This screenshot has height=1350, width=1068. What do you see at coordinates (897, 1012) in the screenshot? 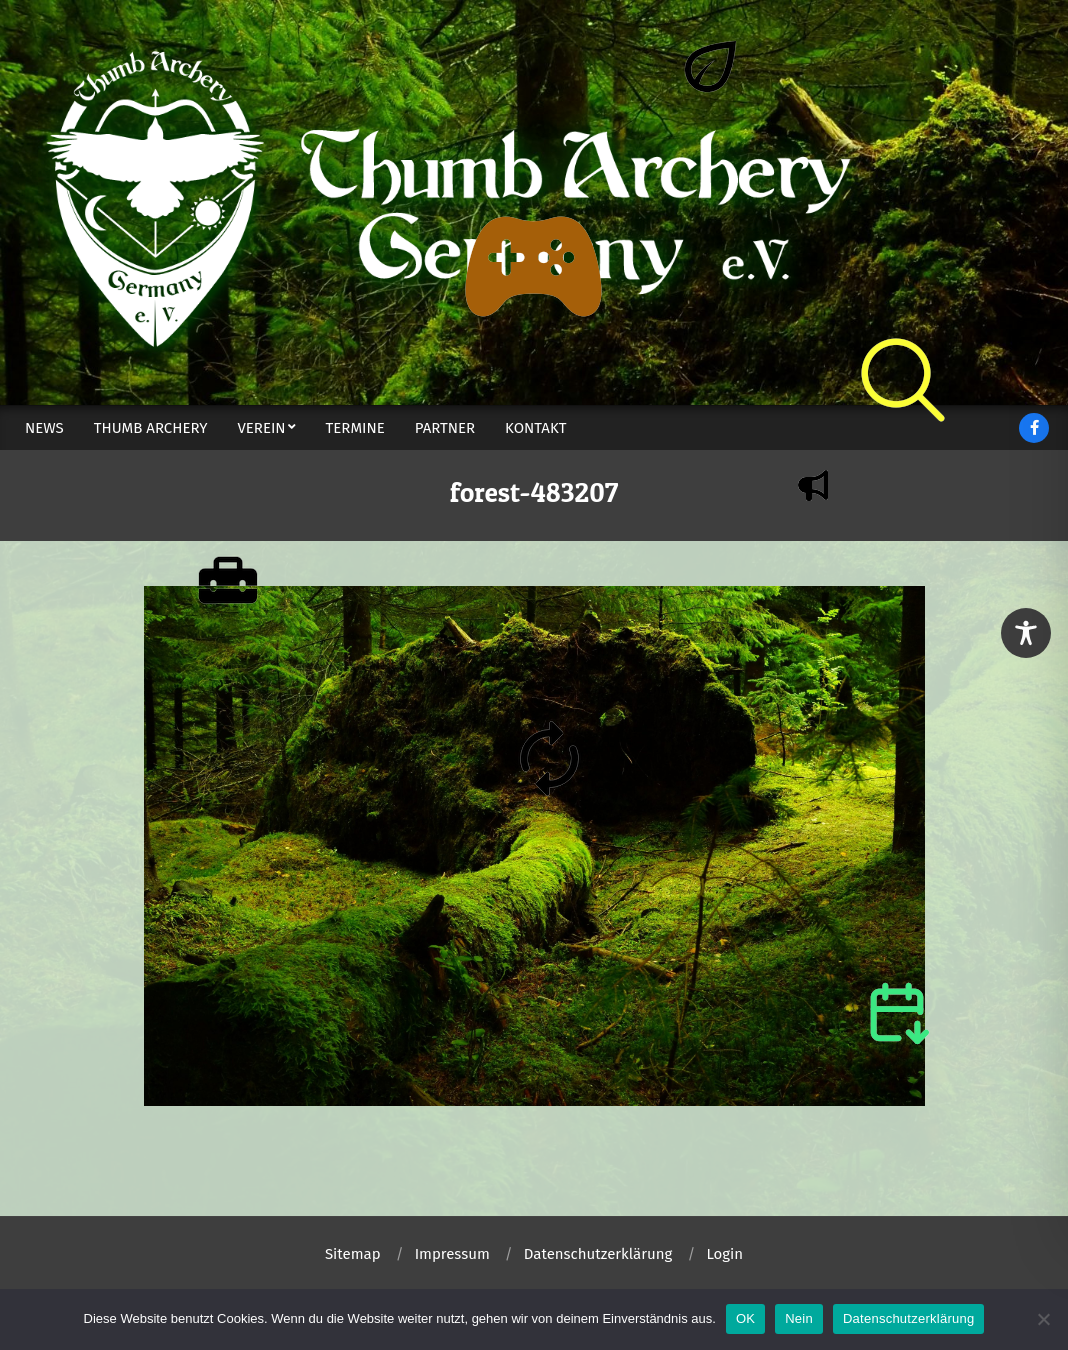
I see `download calendar or export schedule` at bounding box center [897, 1012].